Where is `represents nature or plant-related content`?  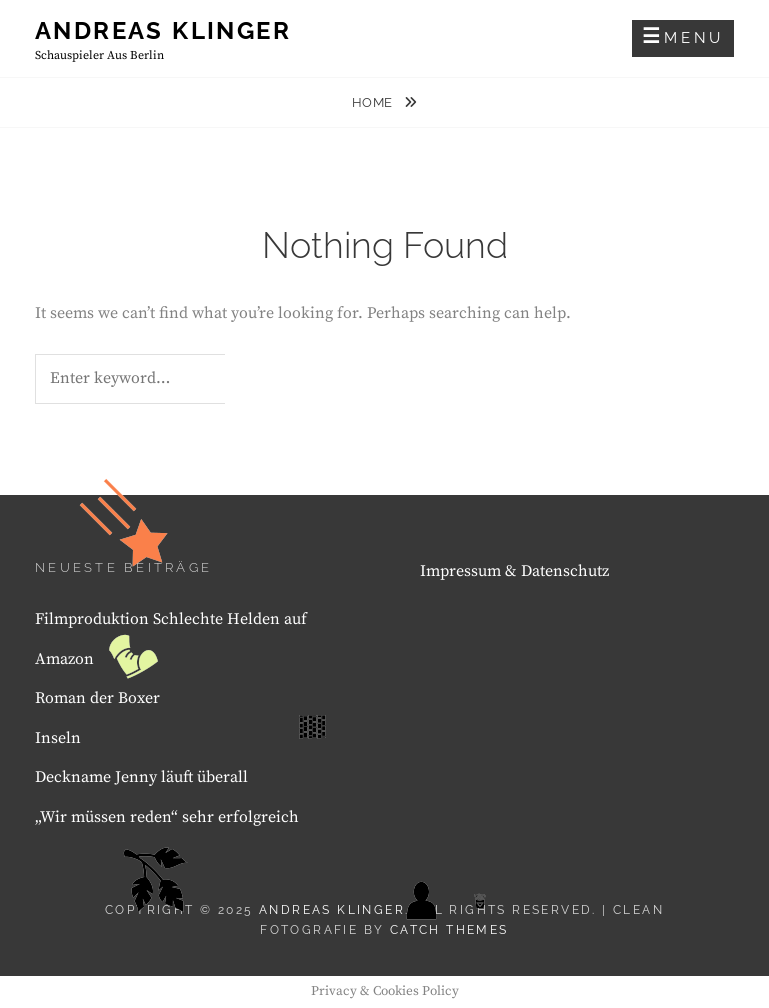
represents nature or plant-related content is located at coordinates (156, 880).